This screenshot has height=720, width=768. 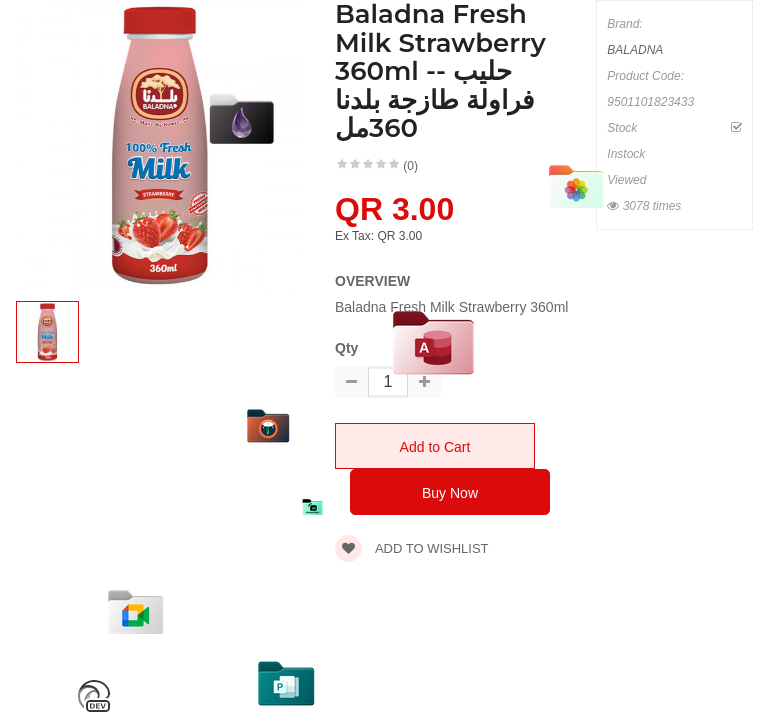 What do you see at coordinates (268, 427) in the screenshot?
I see `open android 14 system folder` at bounding box center [268, 427].